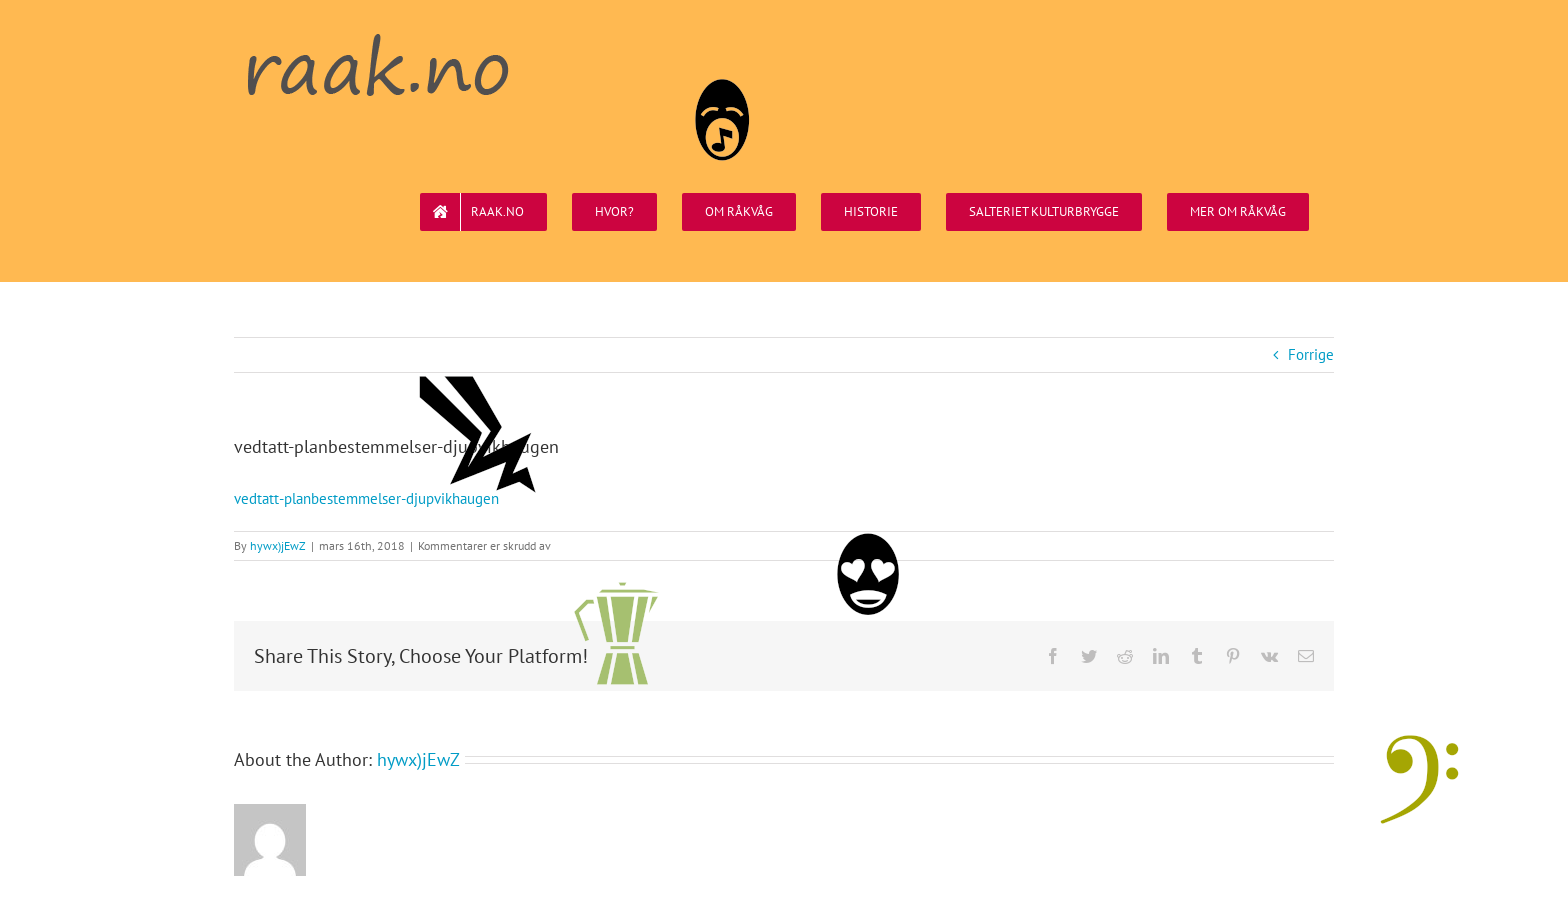  Describe the element at coordinates (622, 633) in the screenshot. I see `browse coffee brewing recipes` at that location.